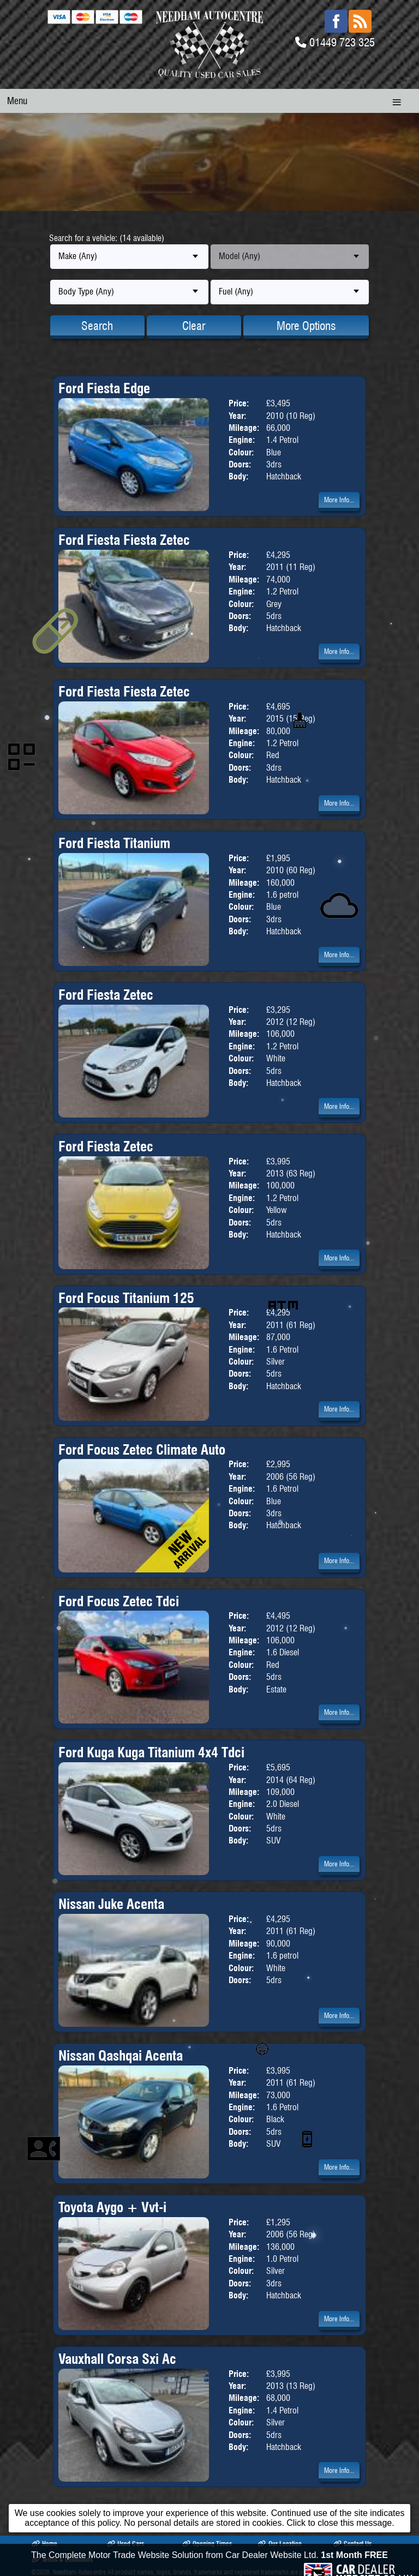 The image size is (419, 2576). Describe the element at coordinates (262, 2049) in the screenshot. I see `add a playful or silly reaction to a message` at that location.